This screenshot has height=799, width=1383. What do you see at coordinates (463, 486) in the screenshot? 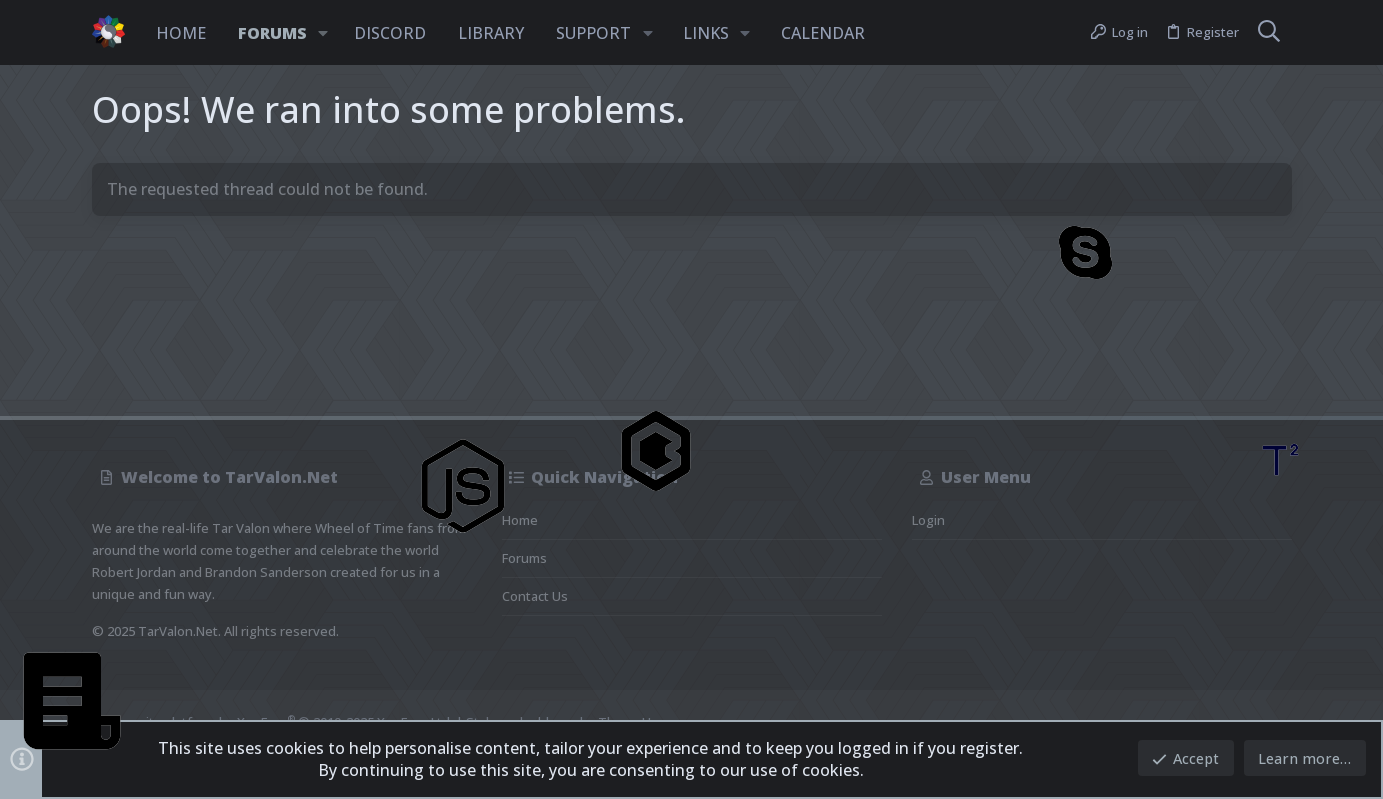
I see `Node.js runtime environment logo` at bounding box center [463, 486].